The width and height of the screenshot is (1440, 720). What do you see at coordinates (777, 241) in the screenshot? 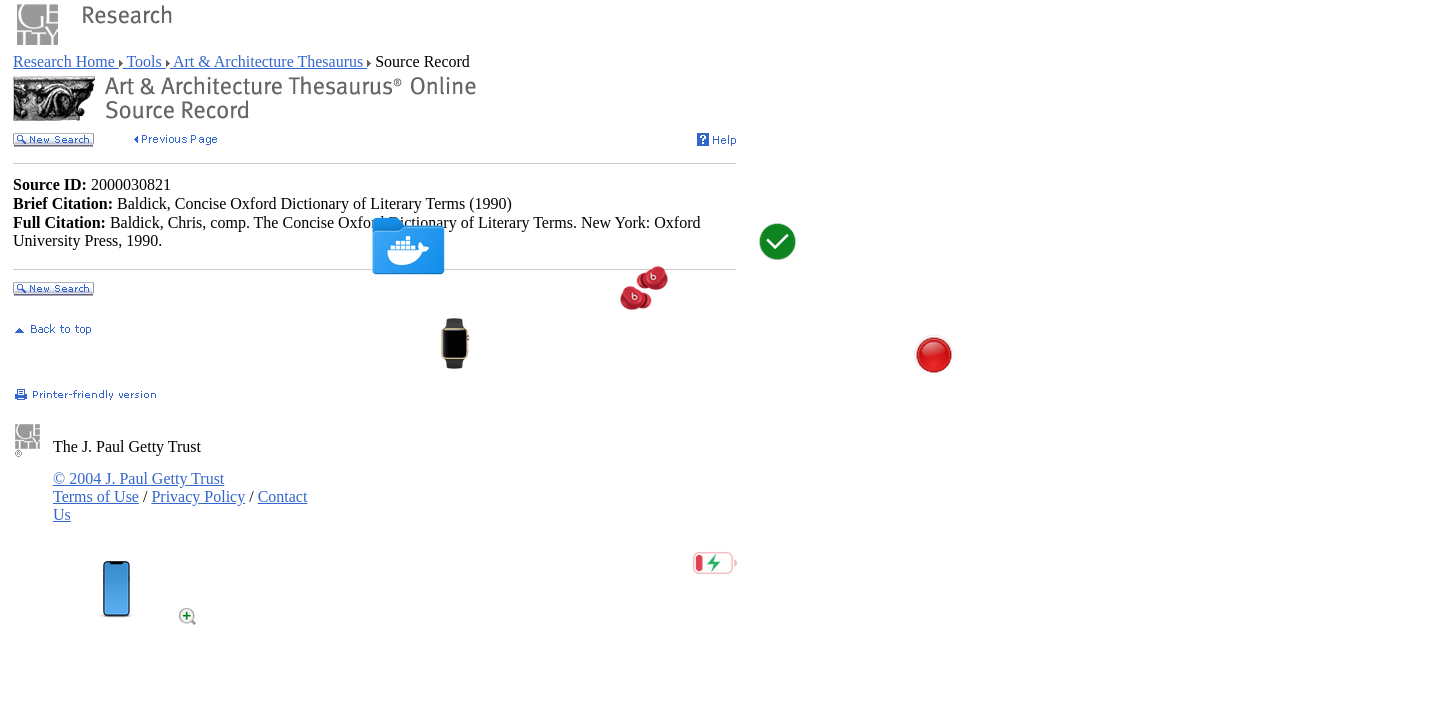
I see `indicates file has been successfully synced` at bounding box center [777, 241].